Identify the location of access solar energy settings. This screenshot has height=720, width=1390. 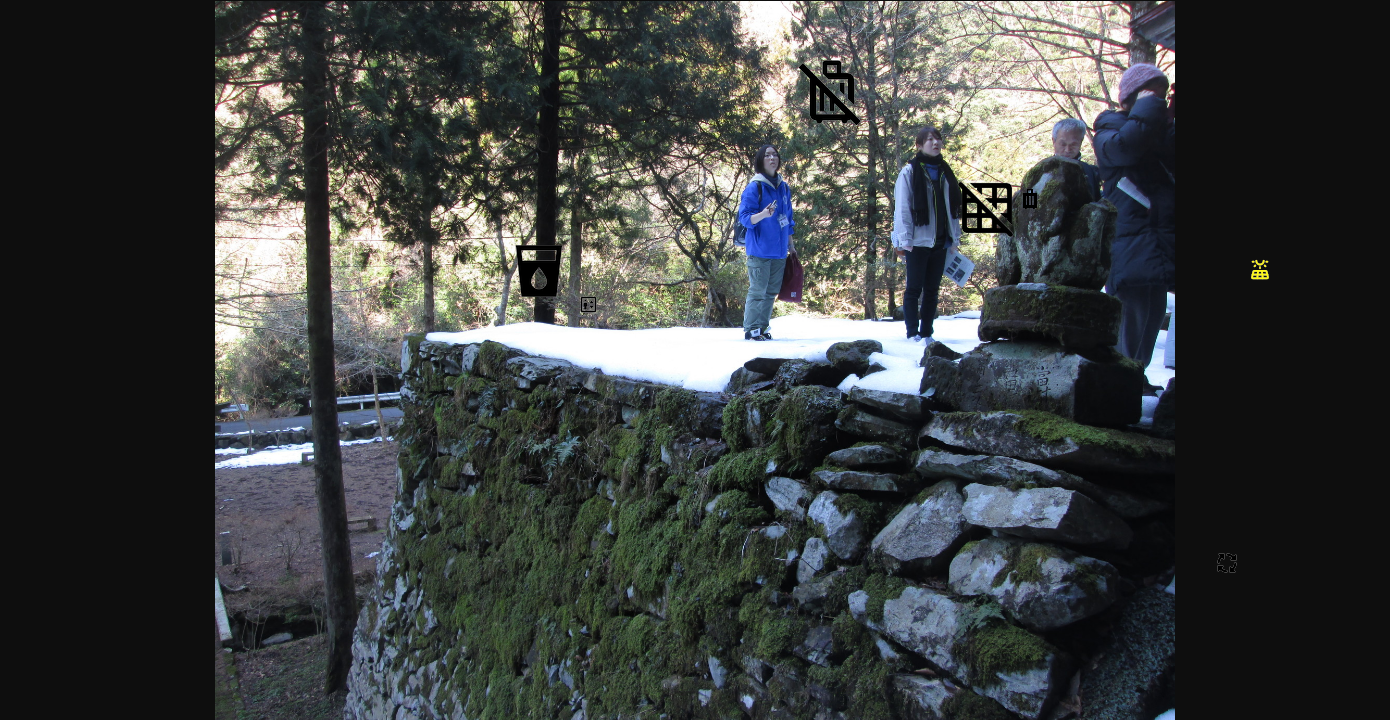
(1260, 270).